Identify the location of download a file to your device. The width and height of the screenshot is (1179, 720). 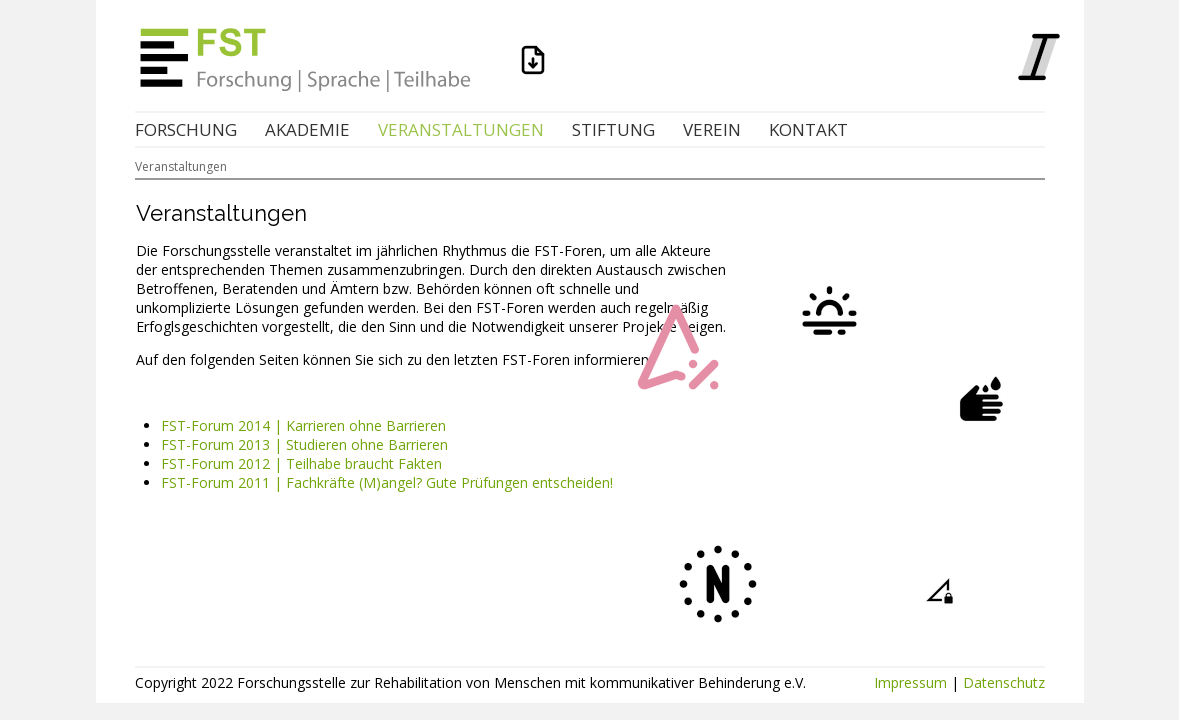
(533, 60).